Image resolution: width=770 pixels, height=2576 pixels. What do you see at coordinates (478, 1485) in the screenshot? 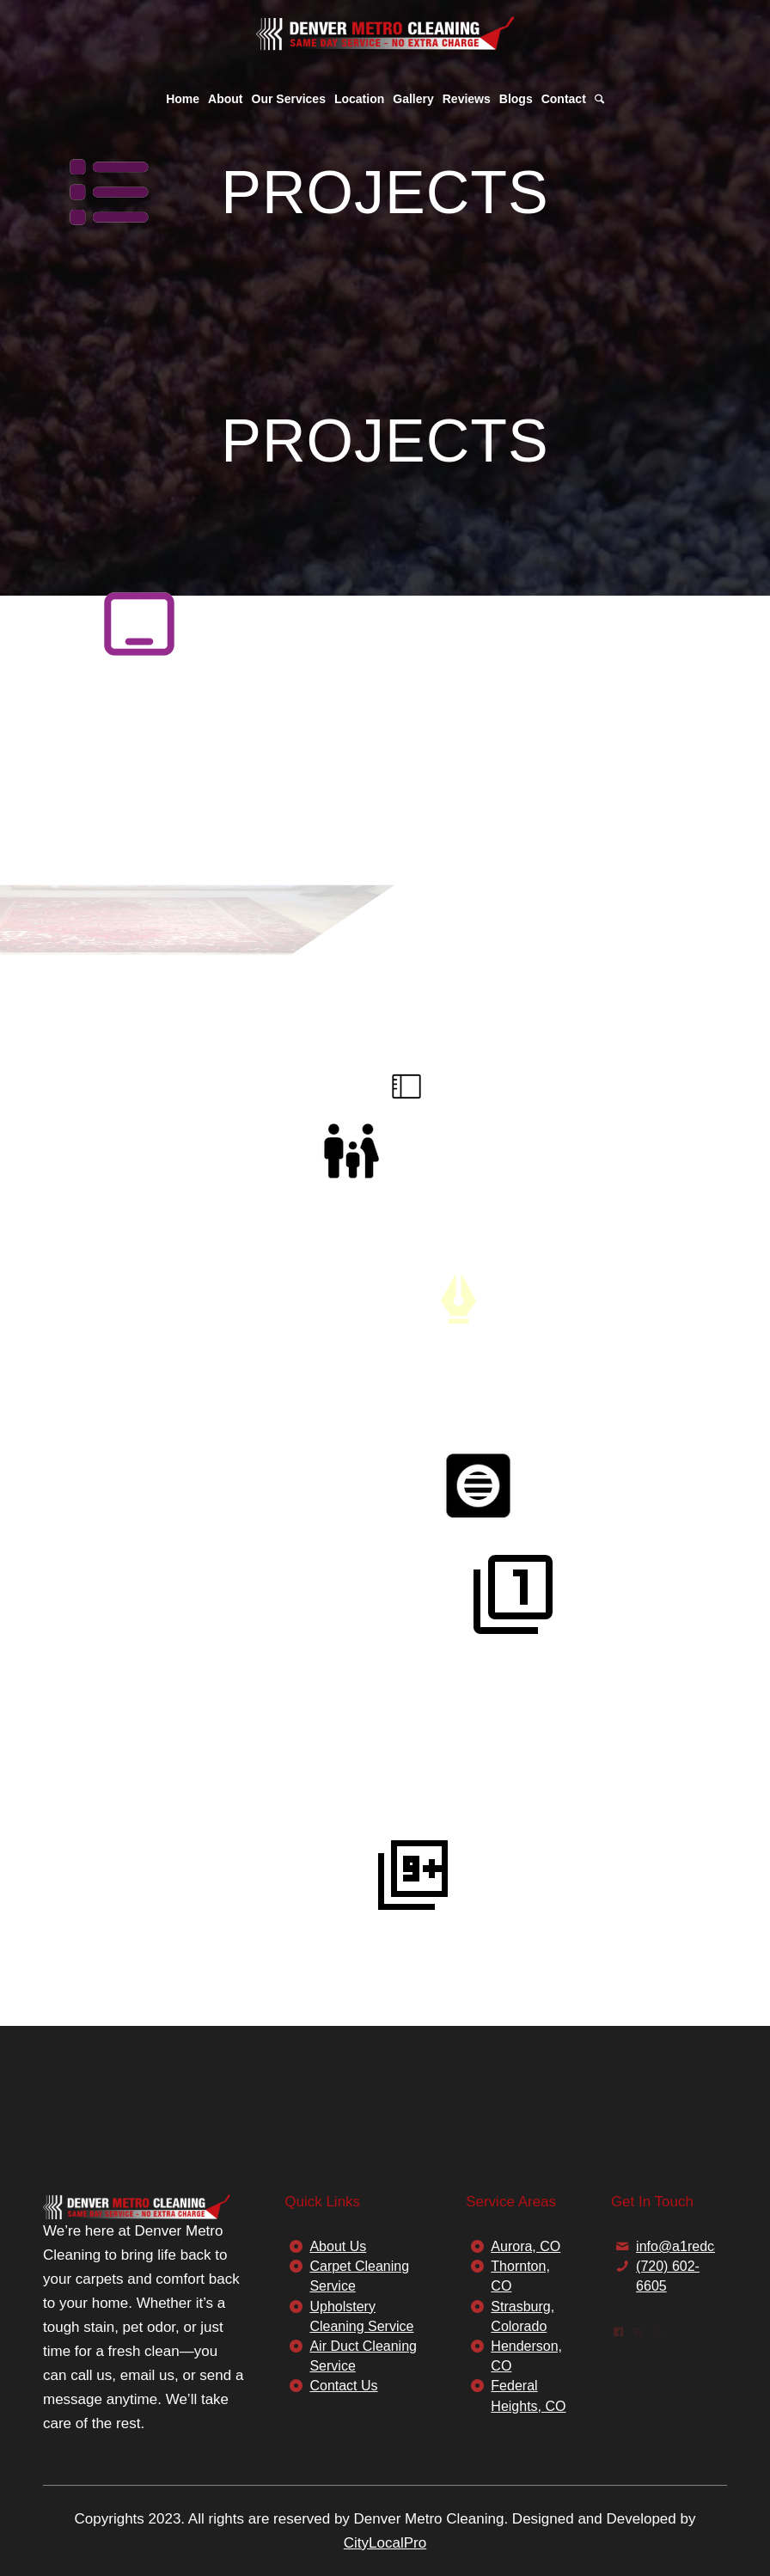
I see `access climate control settings` at bounding box center [478, 1485].